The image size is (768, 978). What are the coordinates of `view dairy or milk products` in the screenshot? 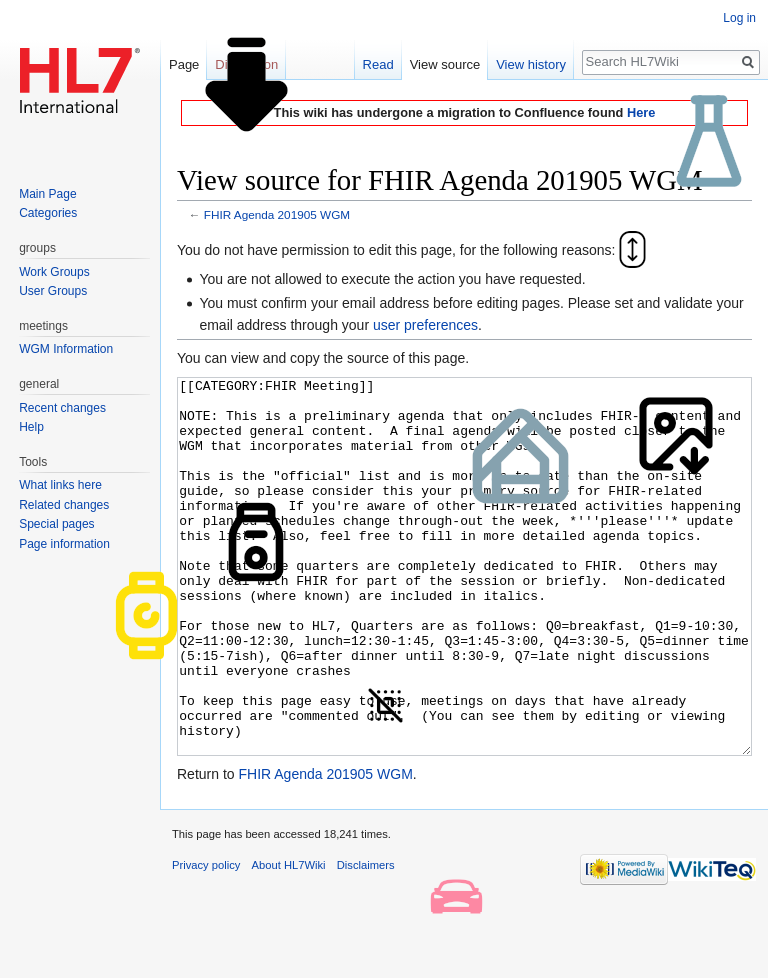 It's located at (256, 542).